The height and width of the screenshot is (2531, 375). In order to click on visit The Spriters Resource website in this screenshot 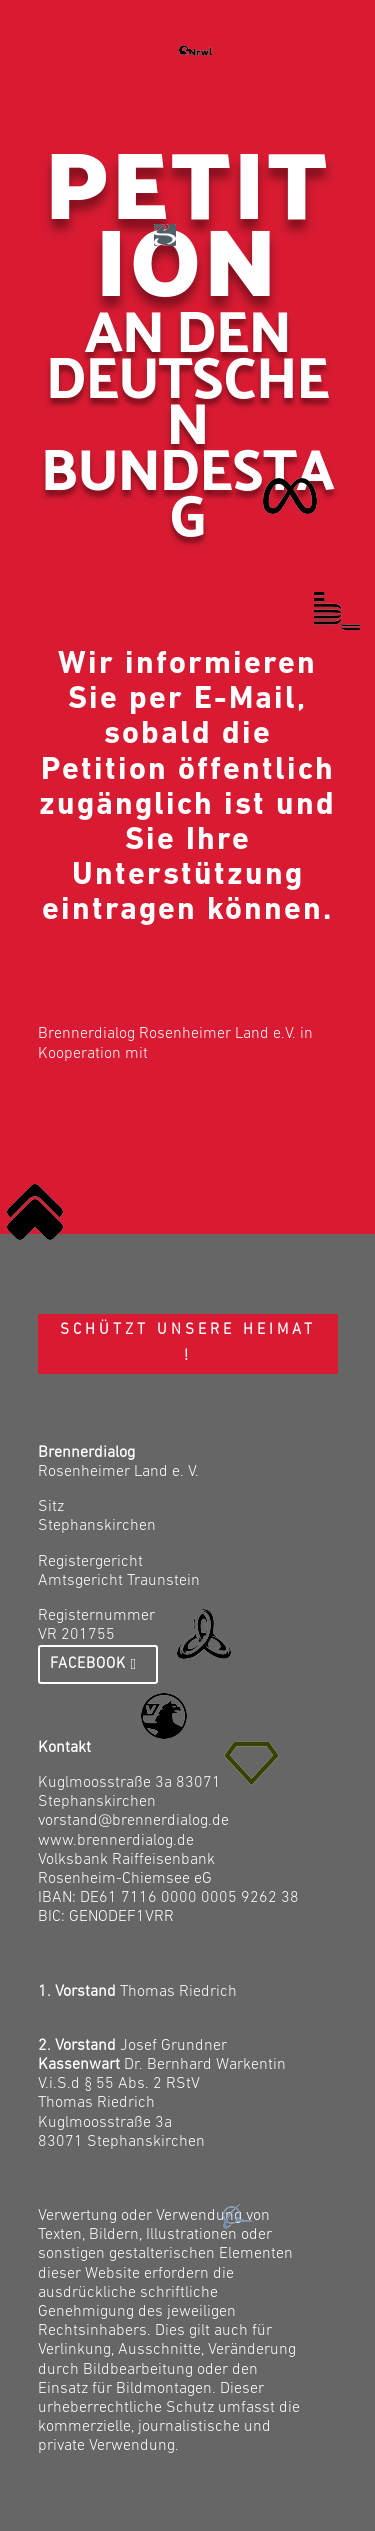, I will do `click(165, 235)`.